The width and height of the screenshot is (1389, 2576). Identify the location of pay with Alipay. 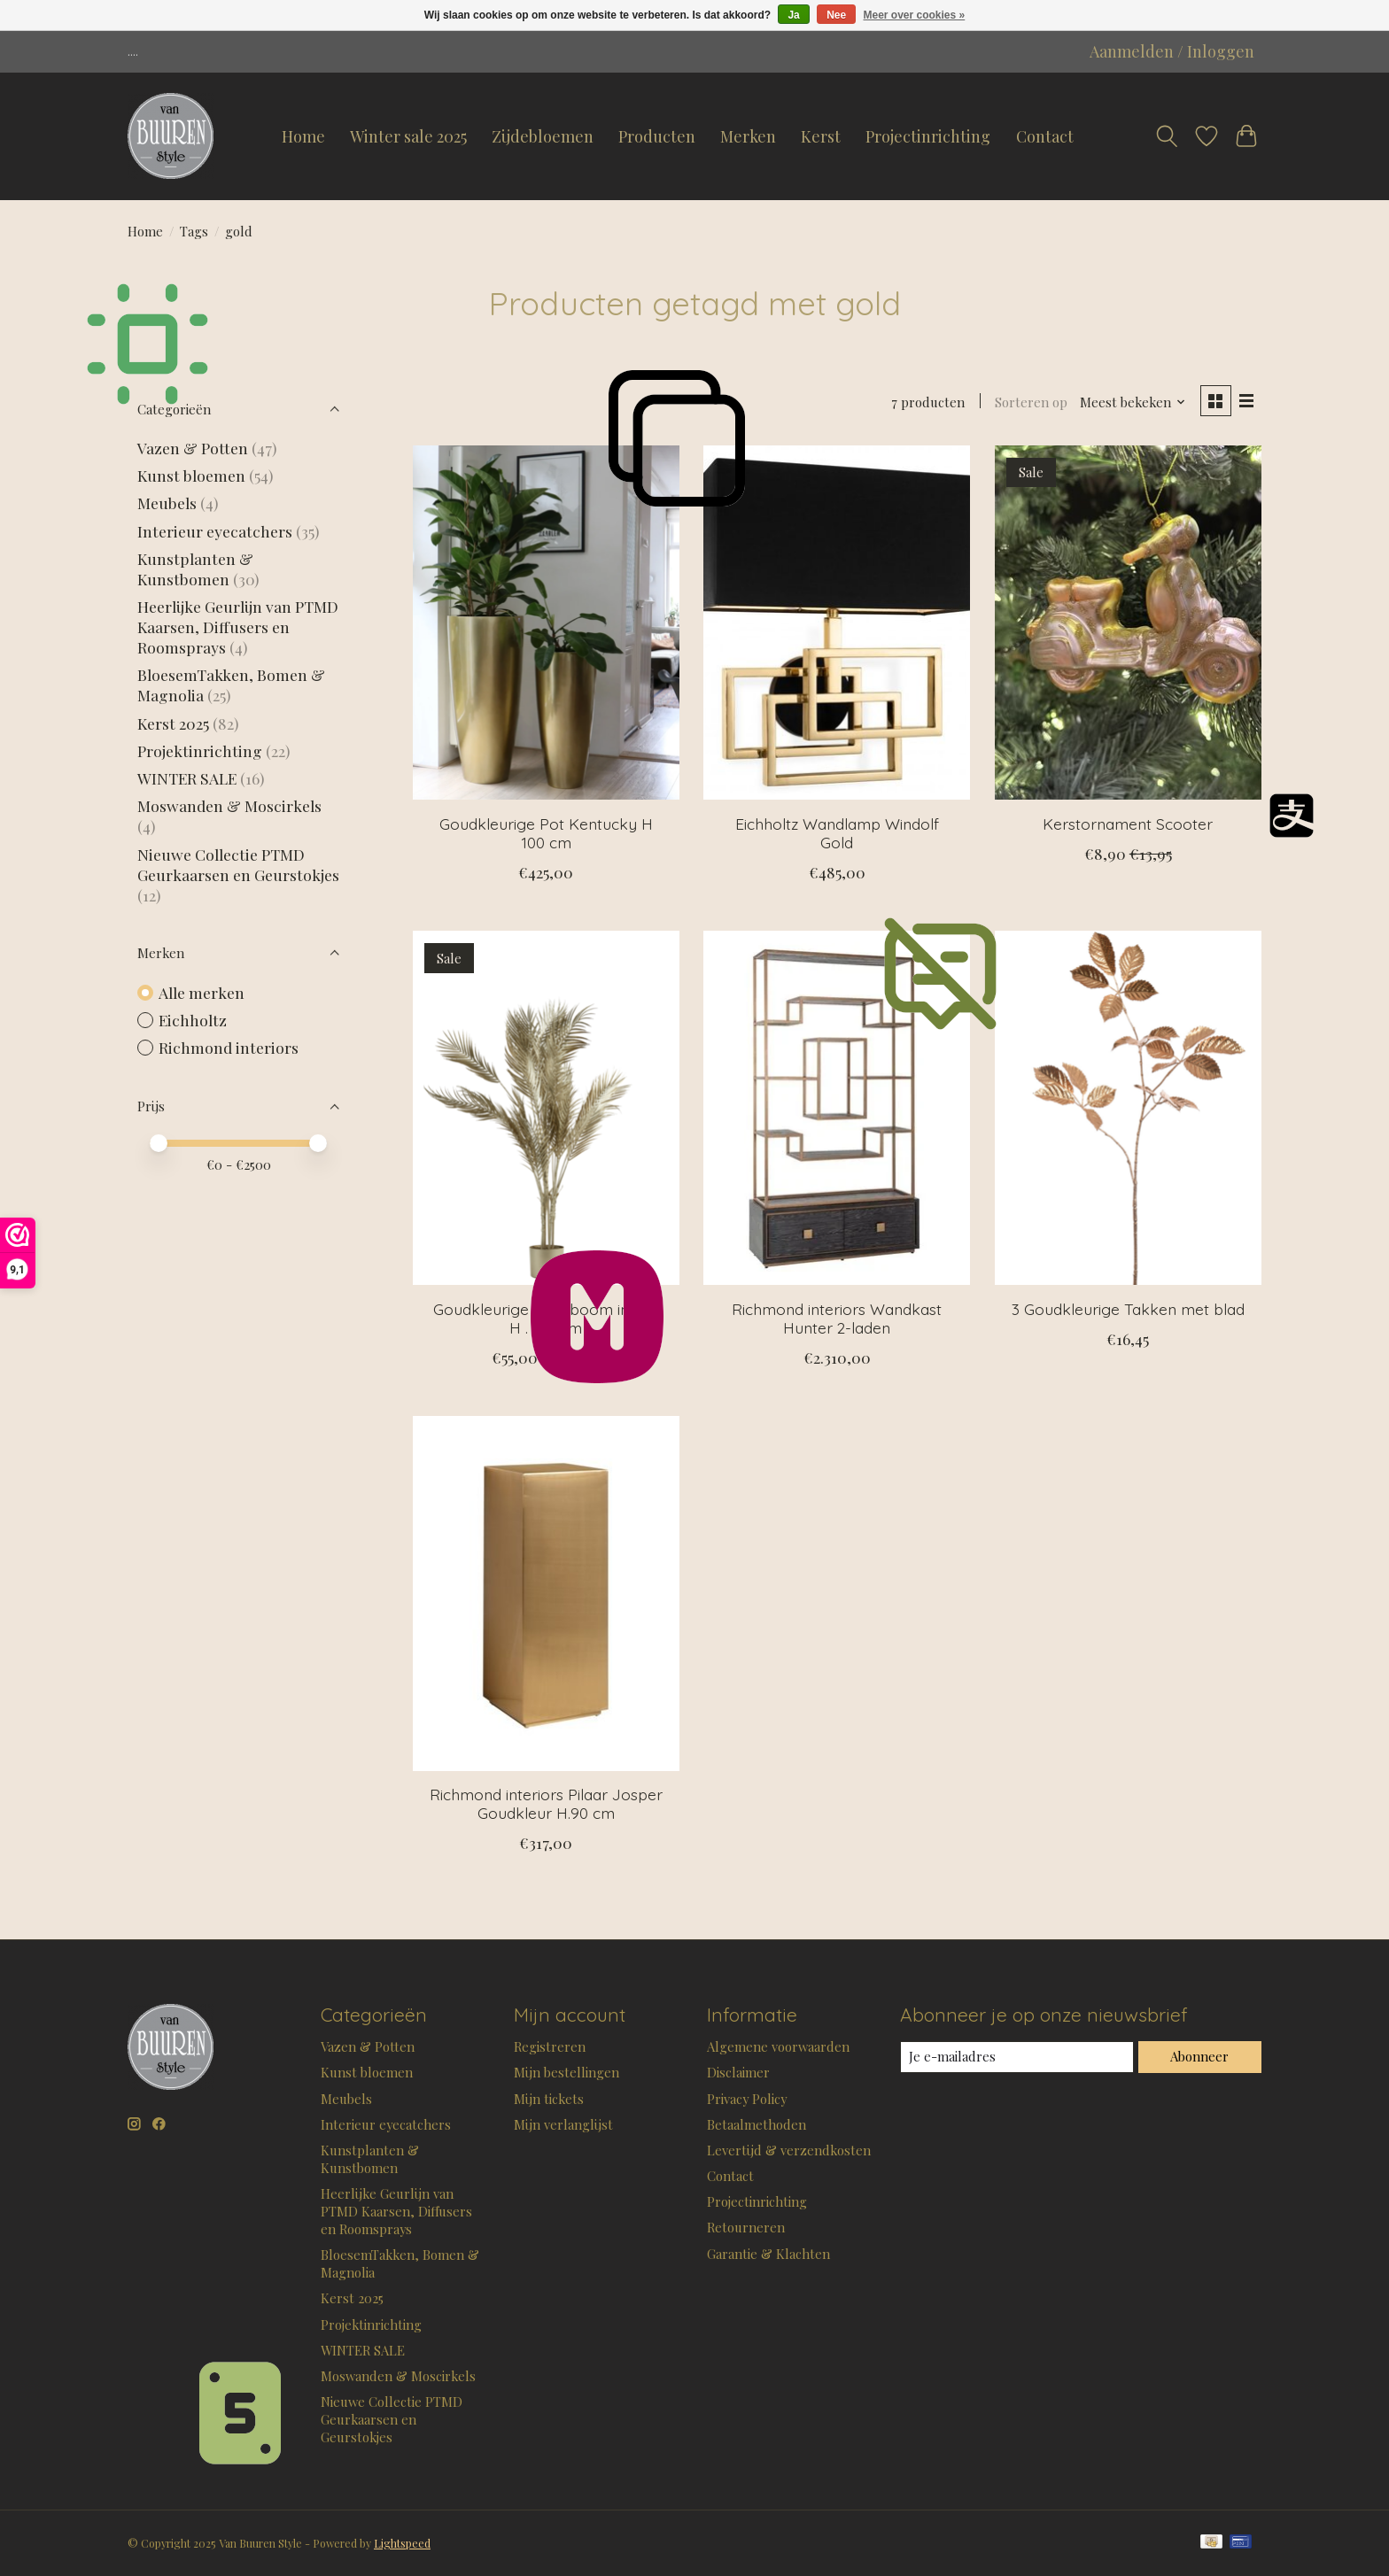
(1292, 816).